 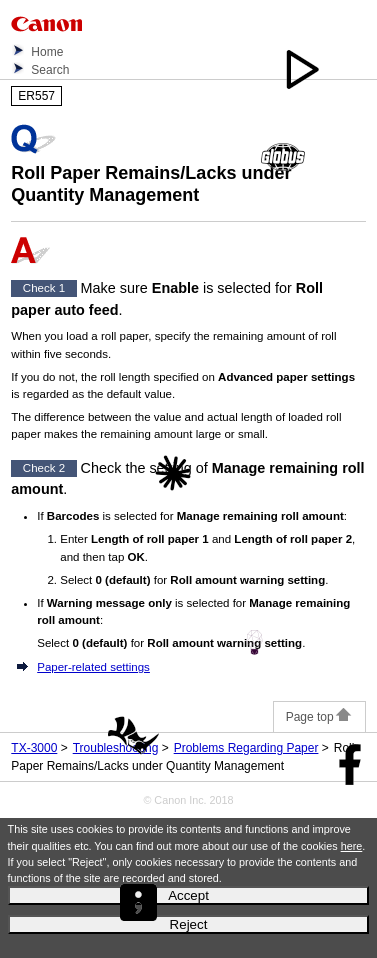 I want to click on open Facebook app, so click(x=349, y=764).